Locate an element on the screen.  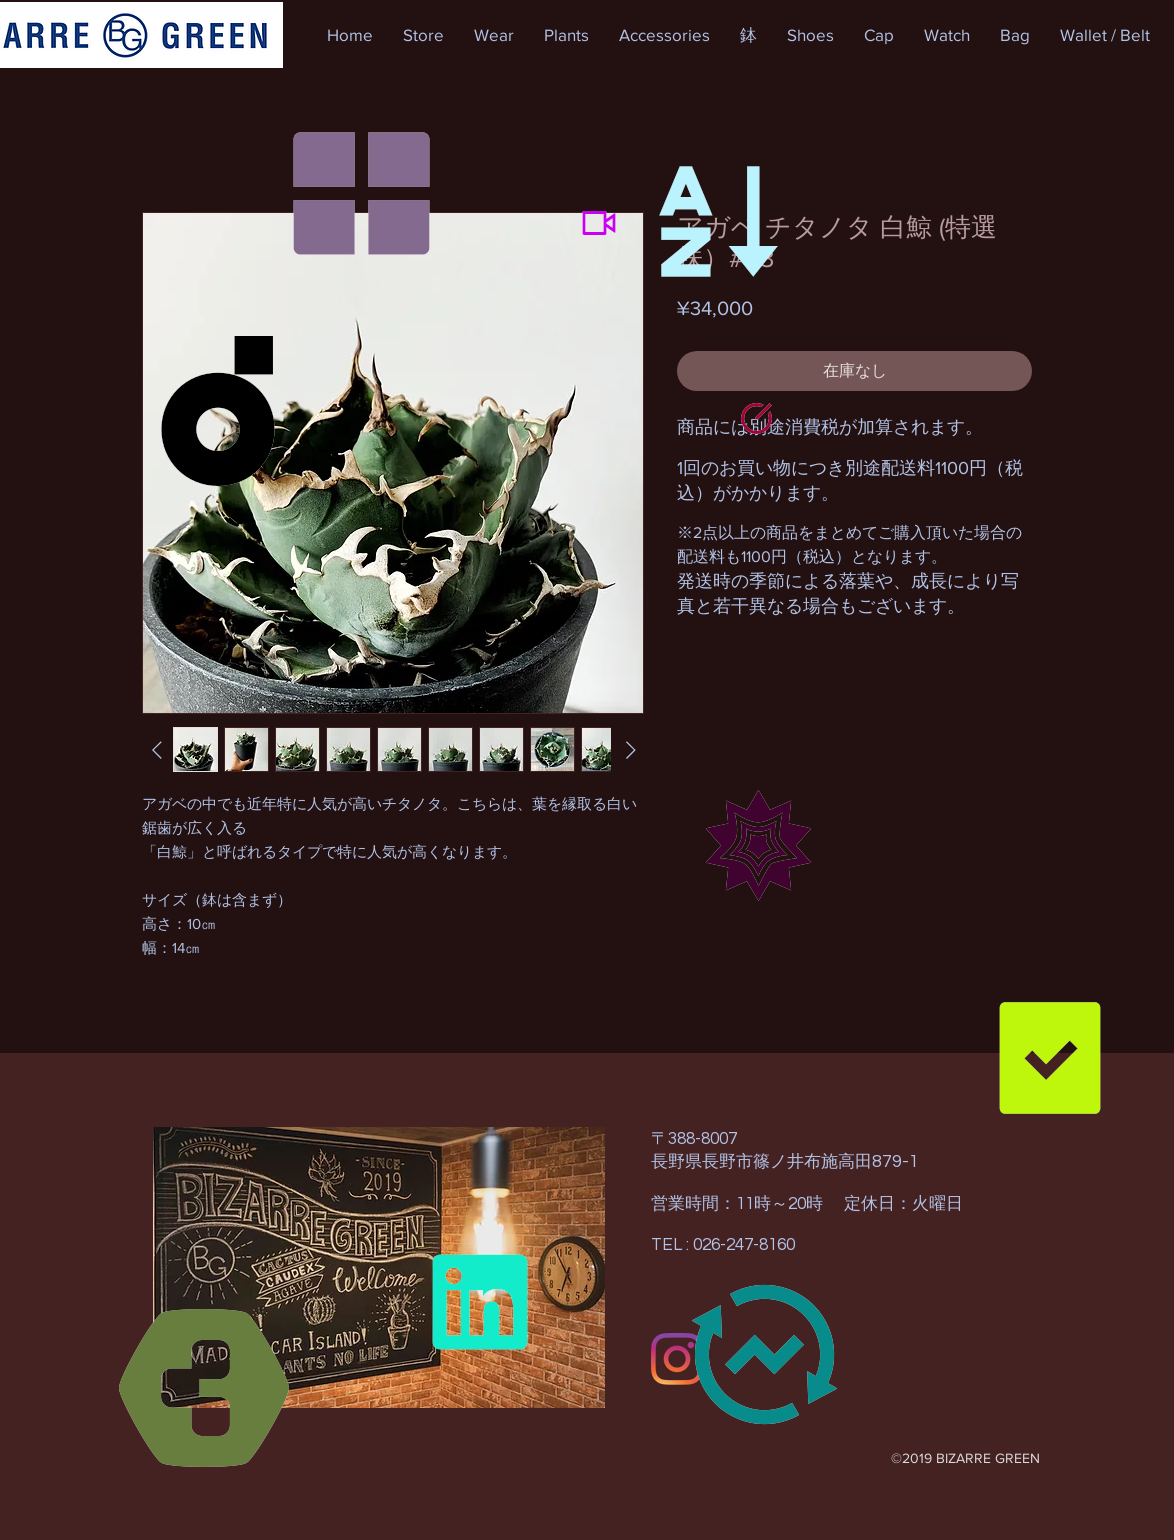
exchange or transfer funds between accounts is located at coordinates (764, 1354).